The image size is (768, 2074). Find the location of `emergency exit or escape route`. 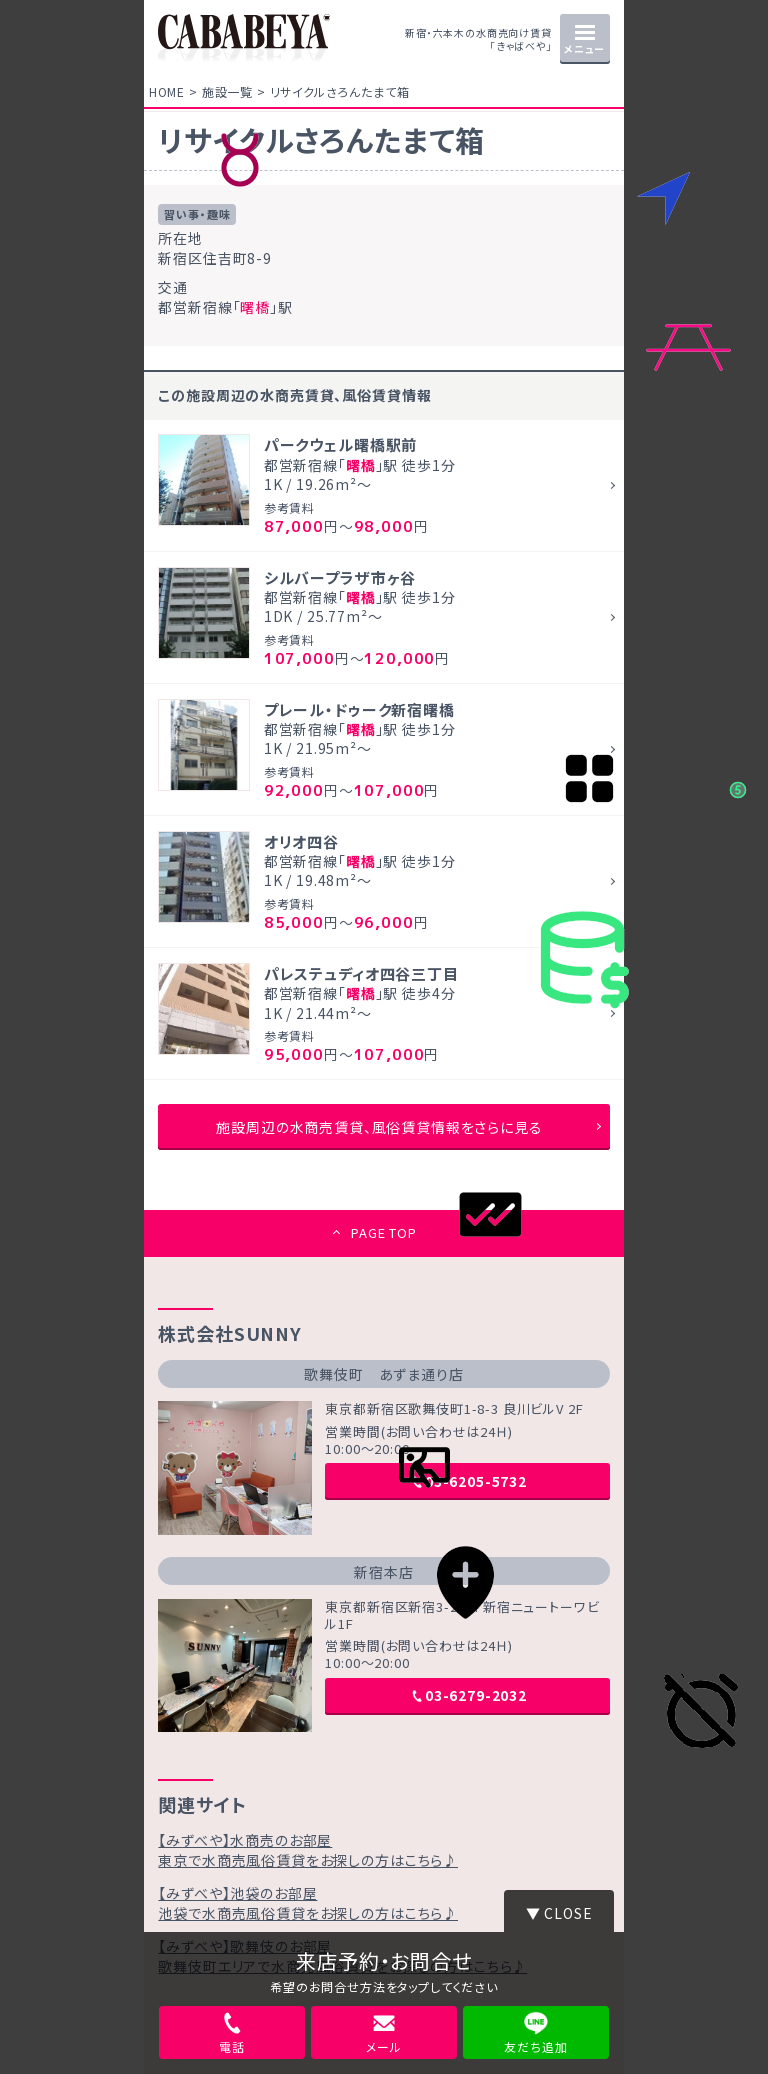

emergency exit or escape route is located at coordinates (424, 1467).